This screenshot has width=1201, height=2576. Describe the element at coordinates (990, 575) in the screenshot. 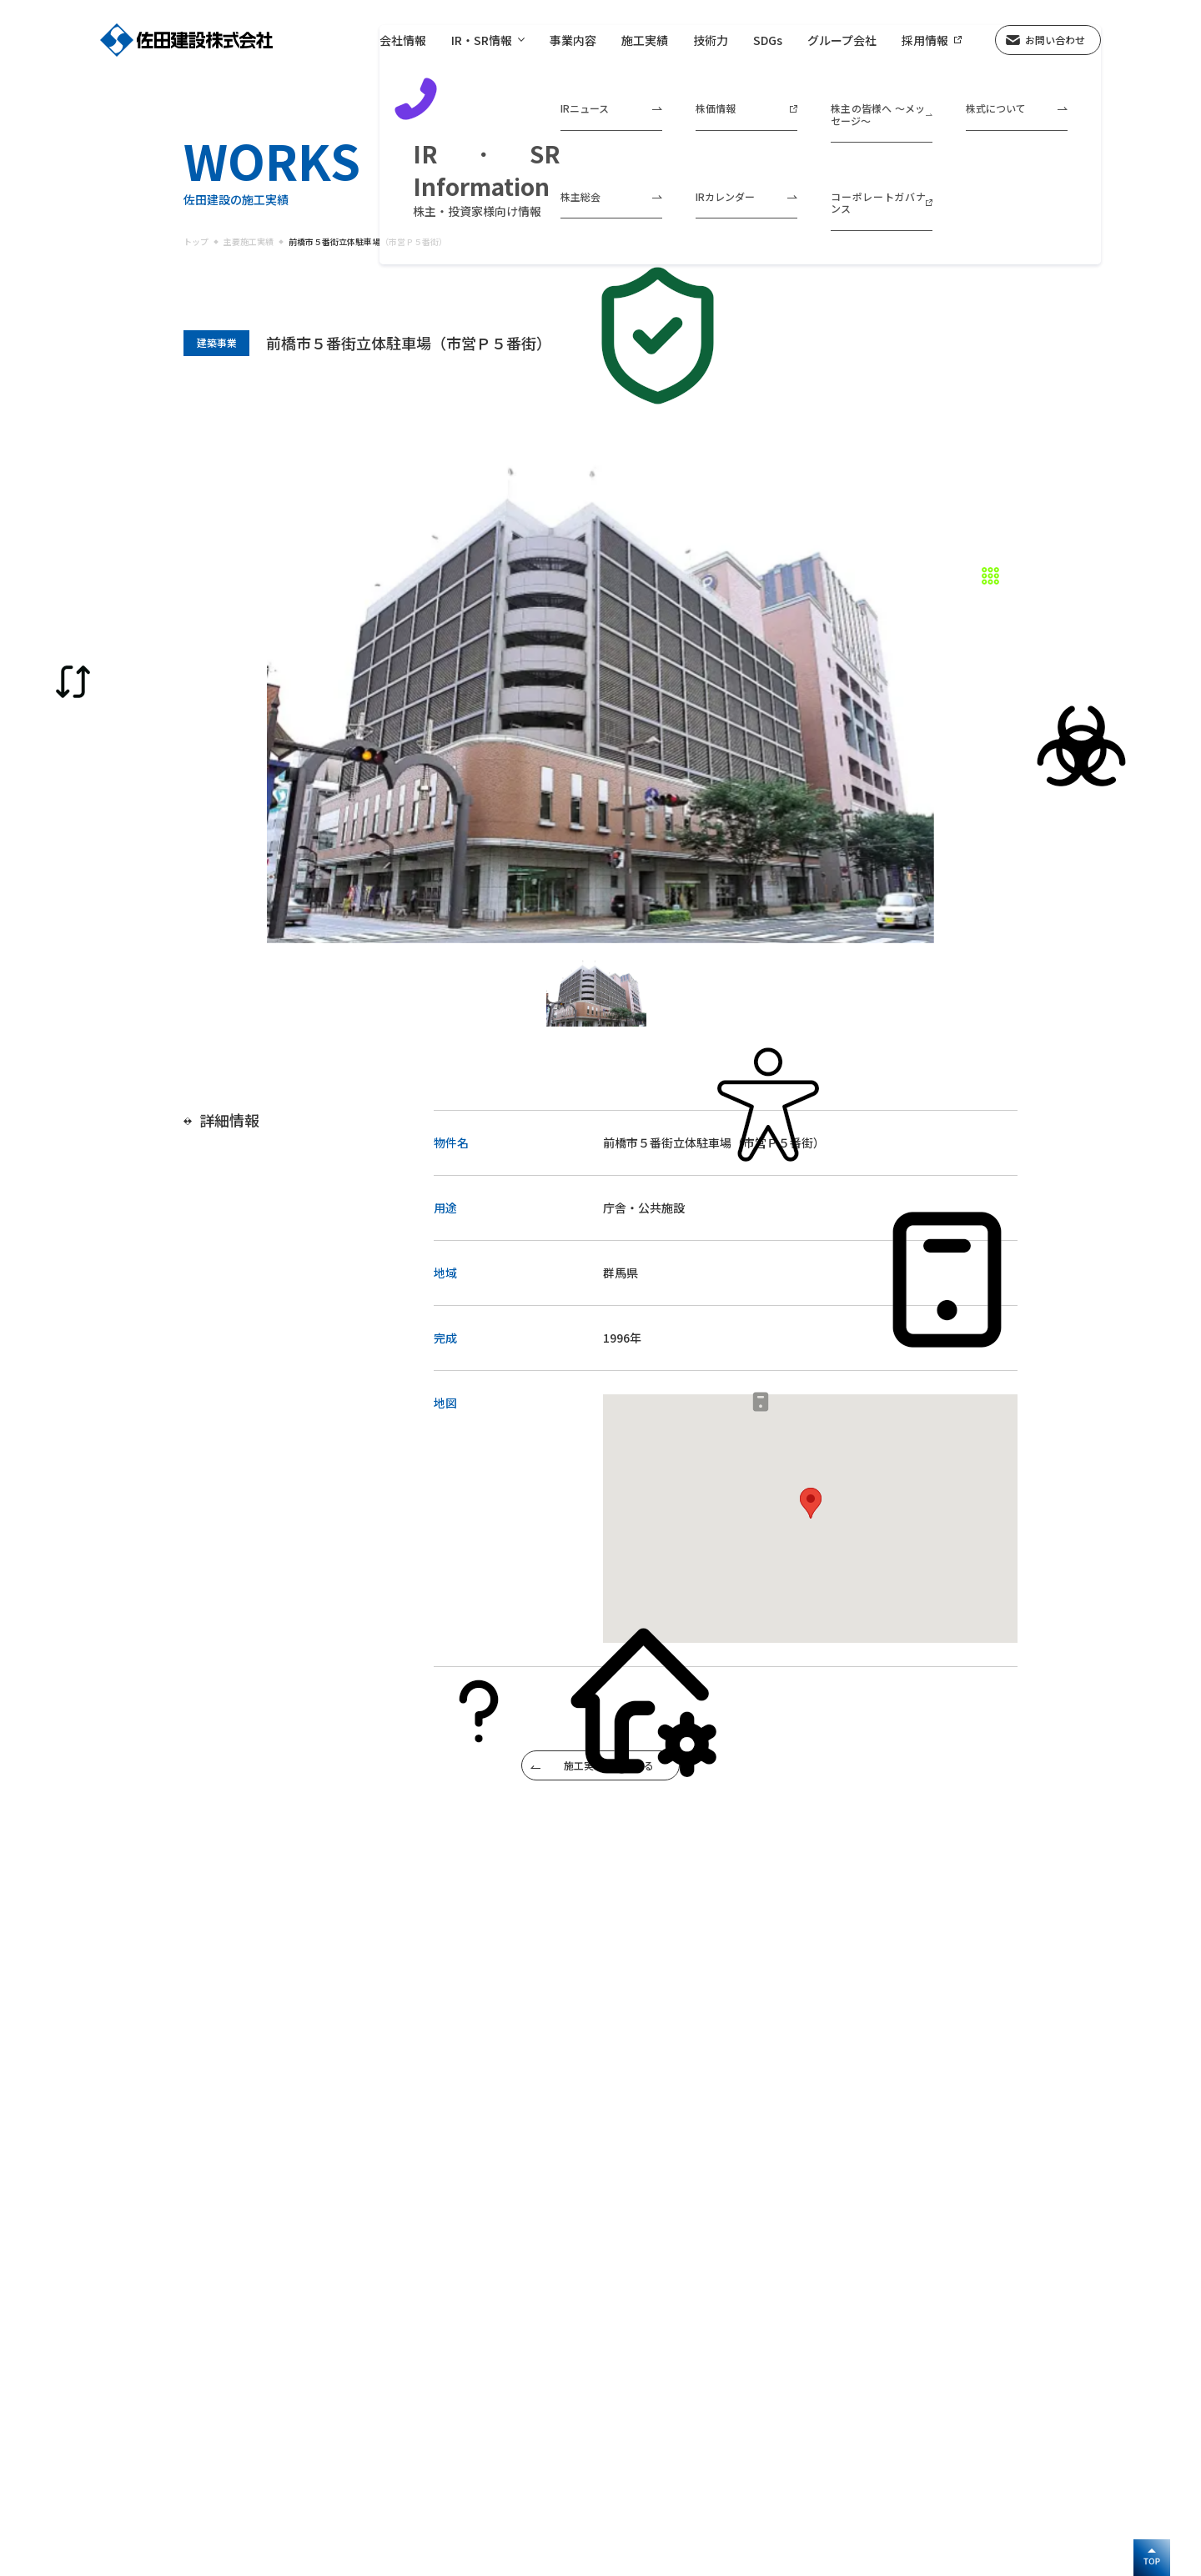

I see `open the dial pad` at that location.